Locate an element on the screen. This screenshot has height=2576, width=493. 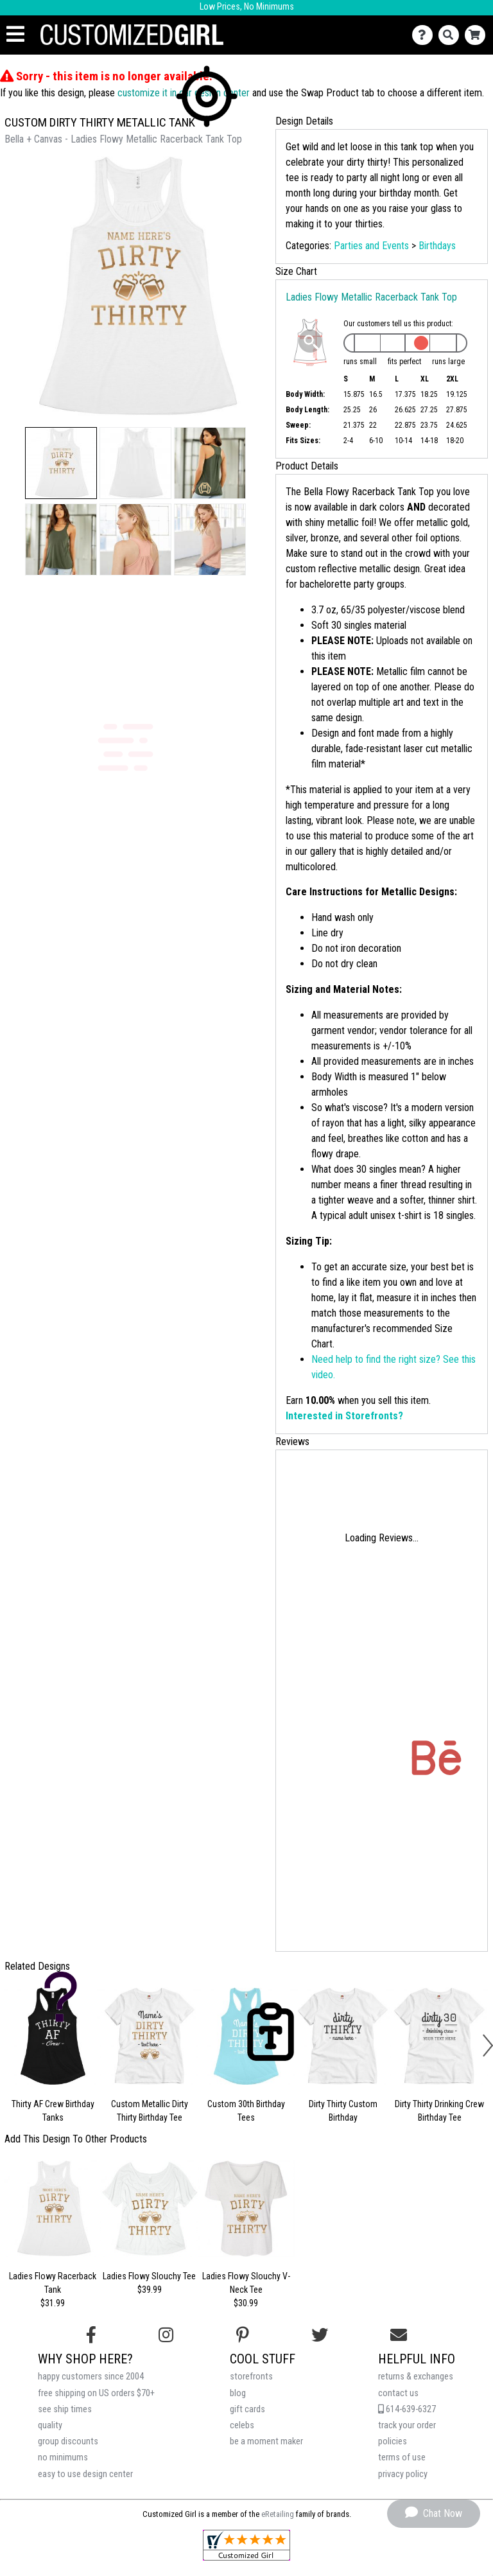
access text formatting options for clipboard content is located at coordinates (270, 2031).